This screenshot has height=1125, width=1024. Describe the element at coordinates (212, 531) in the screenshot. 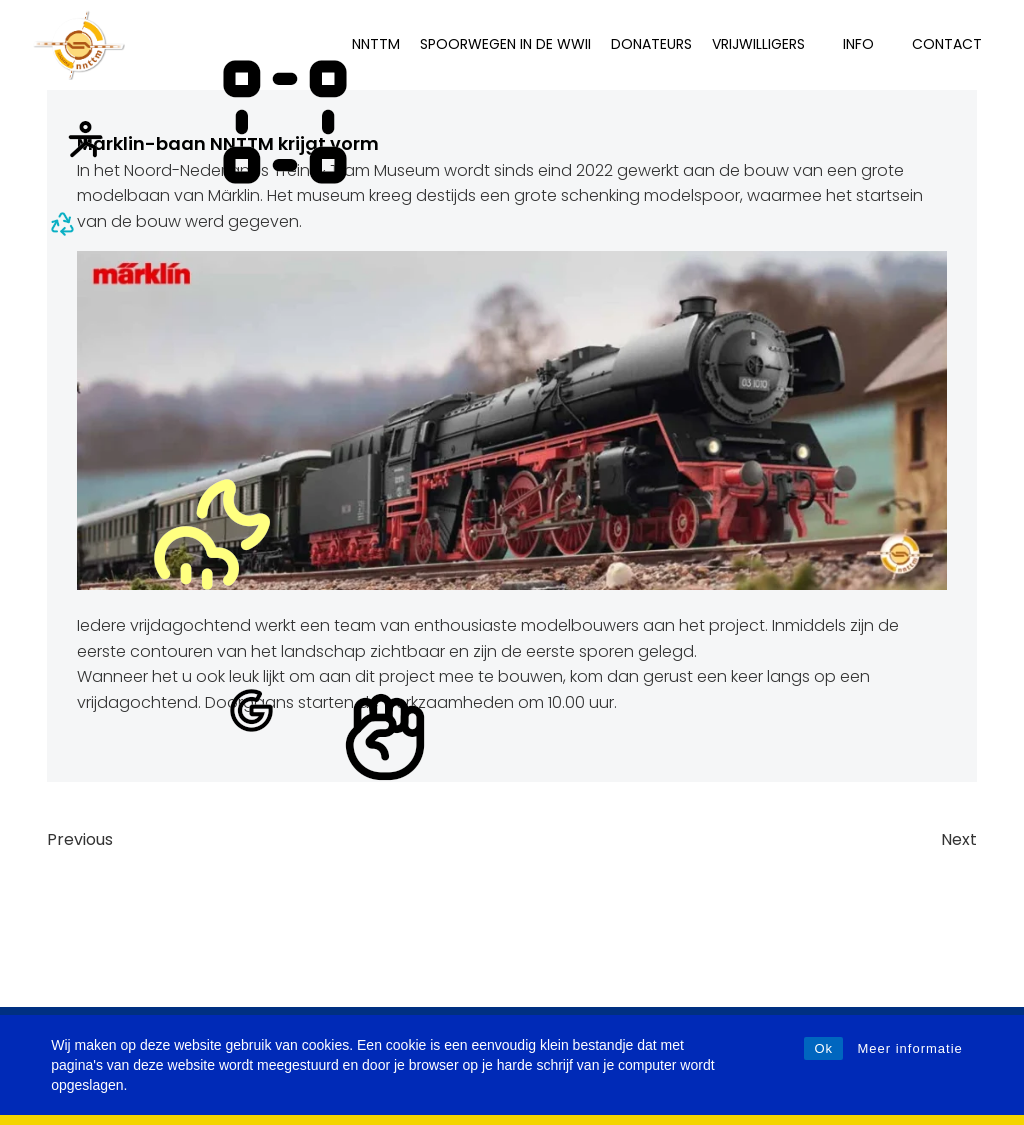

I see `indicates nighttime rainy weather conditions` at that location.